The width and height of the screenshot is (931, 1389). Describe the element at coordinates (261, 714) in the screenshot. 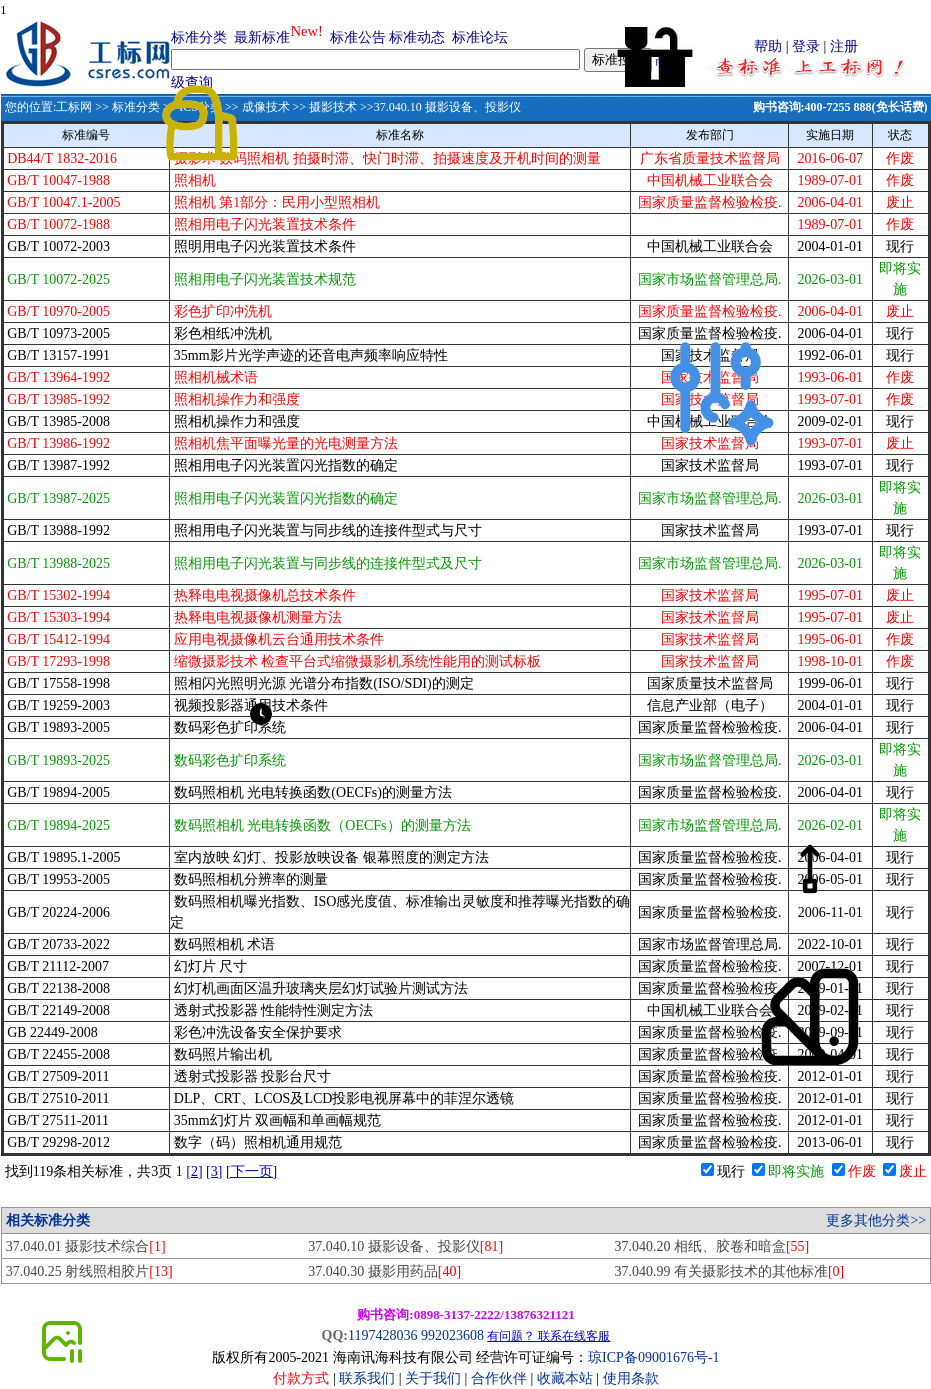

I see `view time or clock settings` at that location.